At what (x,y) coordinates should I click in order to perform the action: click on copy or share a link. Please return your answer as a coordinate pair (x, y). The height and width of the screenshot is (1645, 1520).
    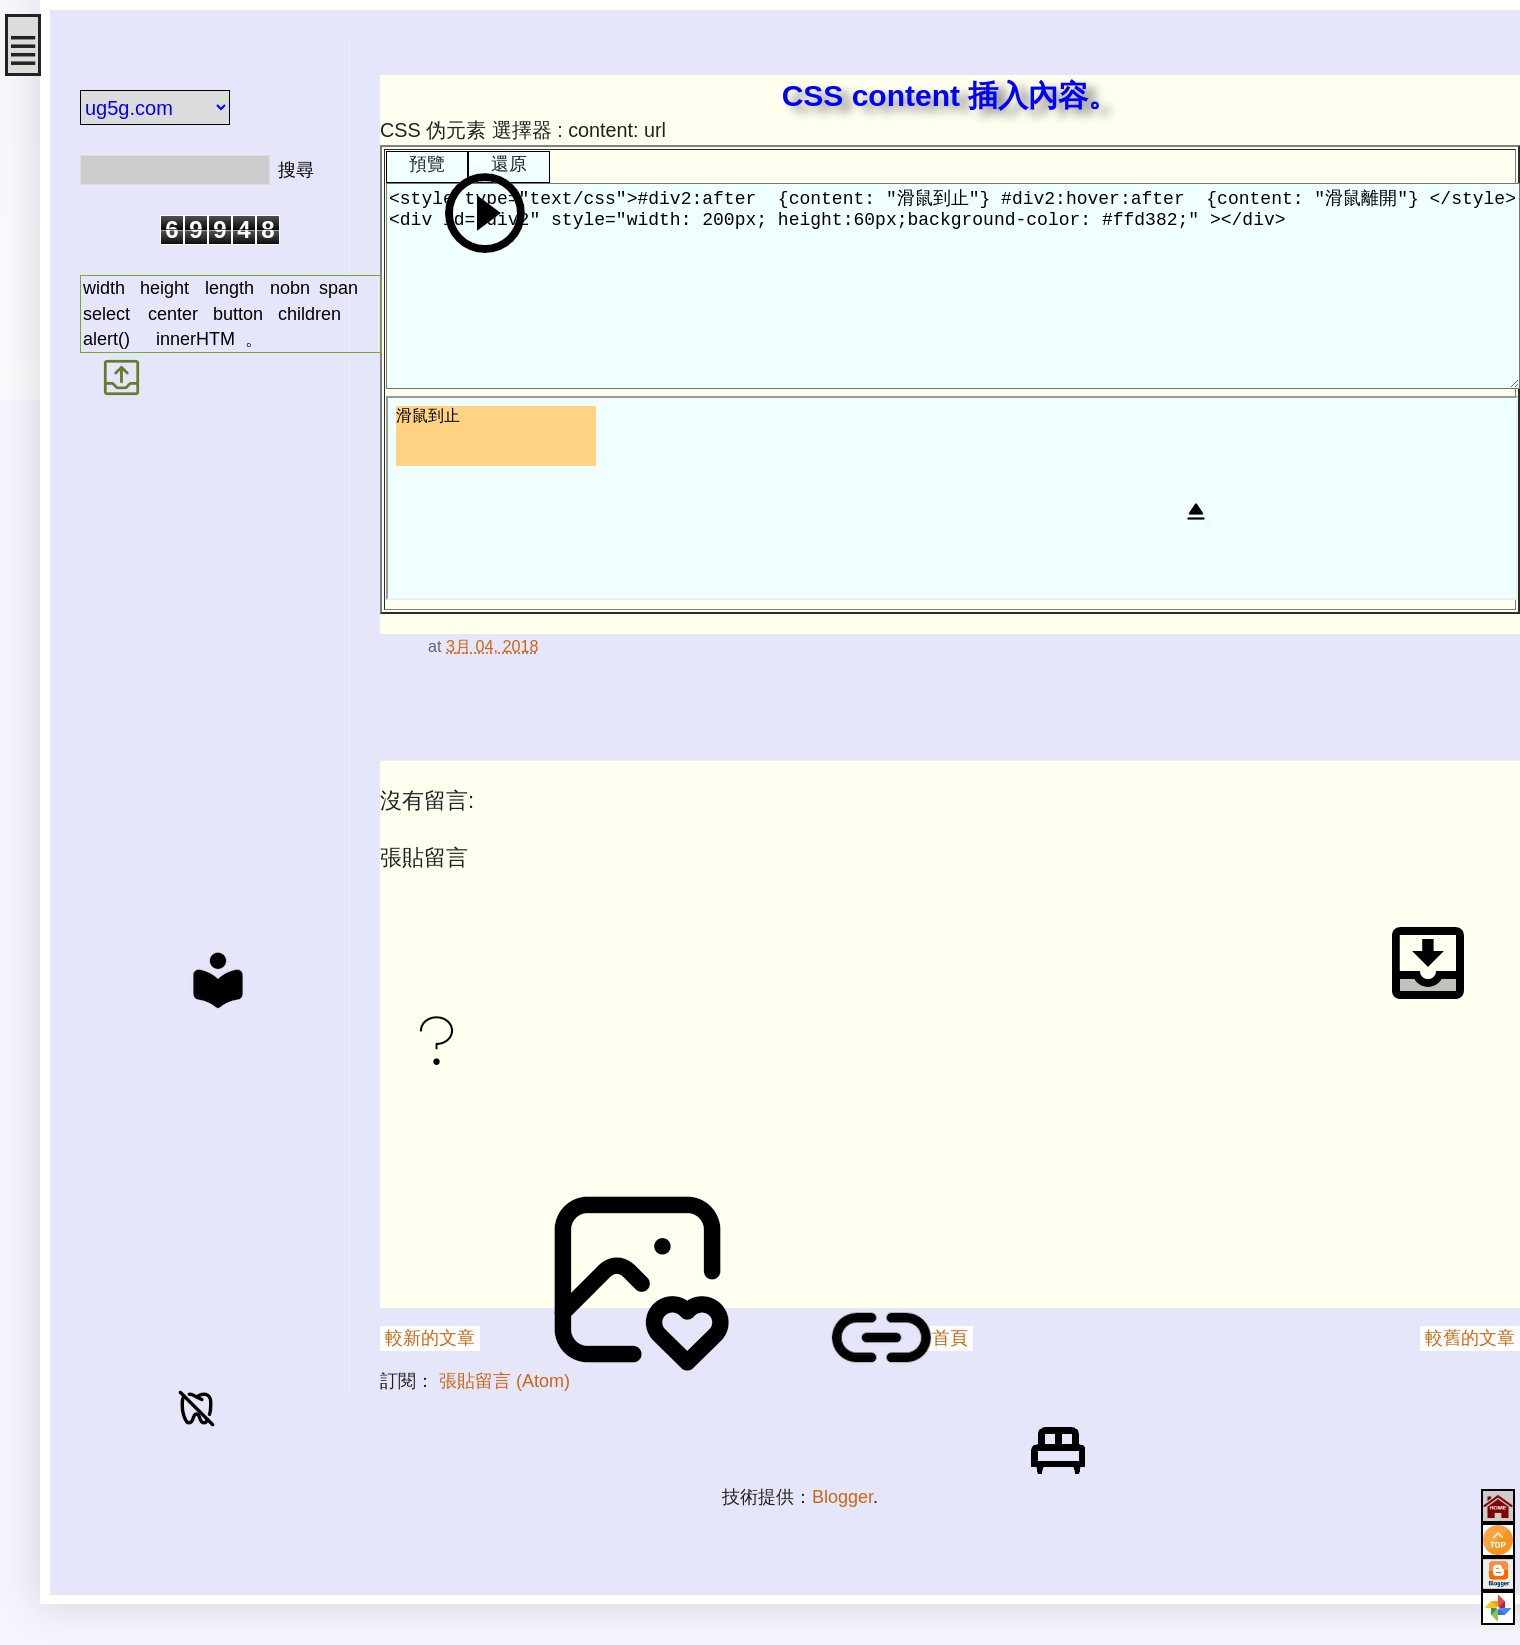
    Looking at the image, I should click on (881, 1337).